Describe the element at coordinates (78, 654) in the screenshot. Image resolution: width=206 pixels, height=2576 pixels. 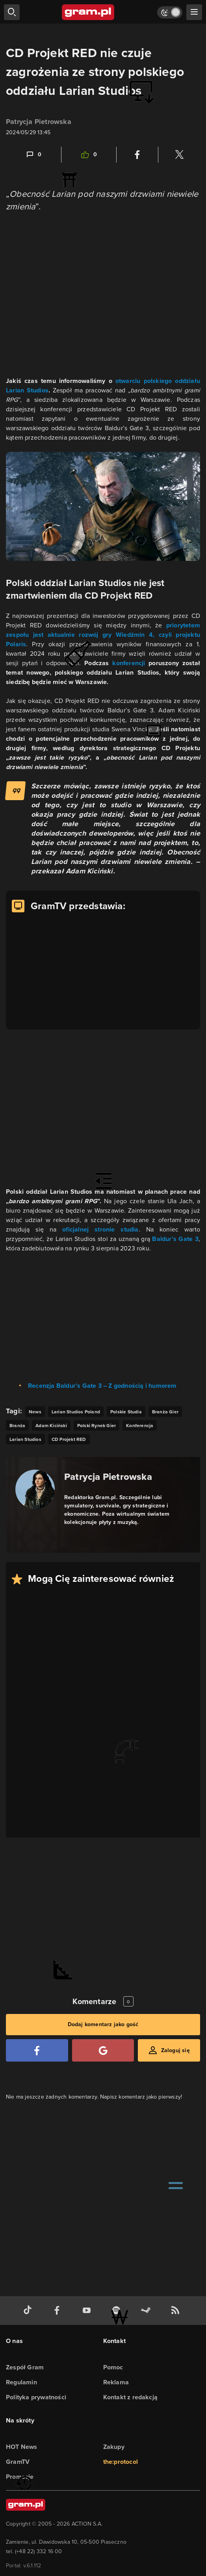
I see `browse alcoholic beverage options` at that location.